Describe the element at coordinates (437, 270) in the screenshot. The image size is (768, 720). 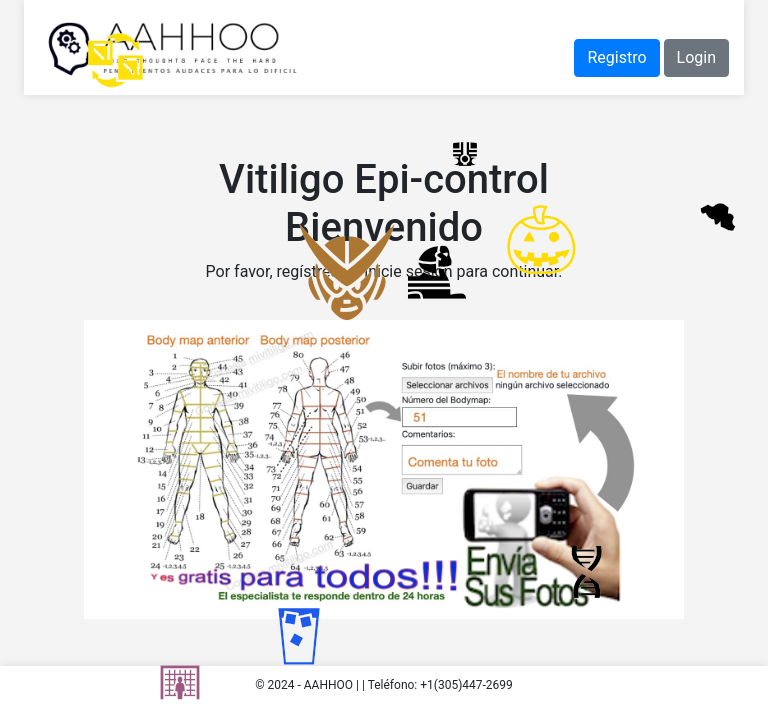
I see `explore ancient Egypt themed content` at that location.